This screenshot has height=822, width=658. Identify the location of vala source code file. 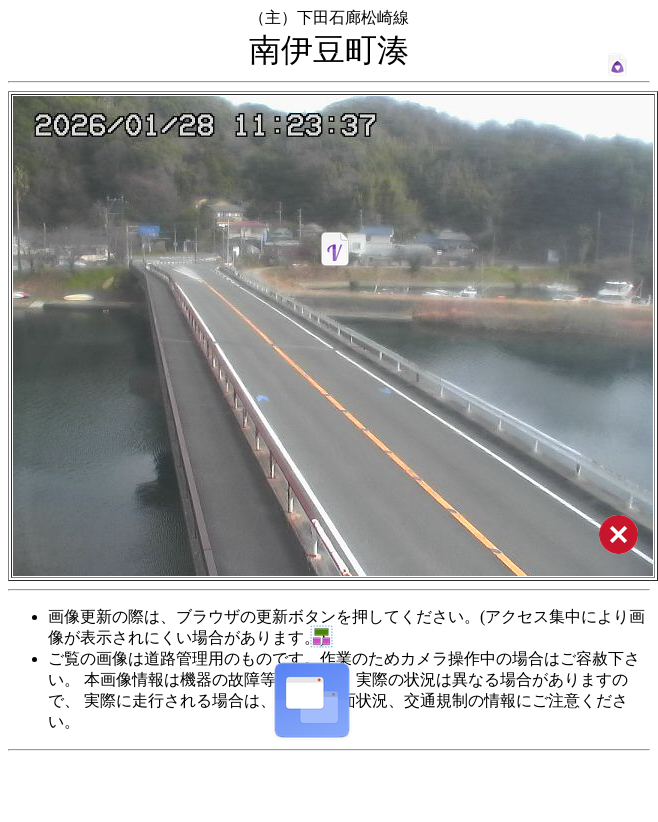
(335, 249).